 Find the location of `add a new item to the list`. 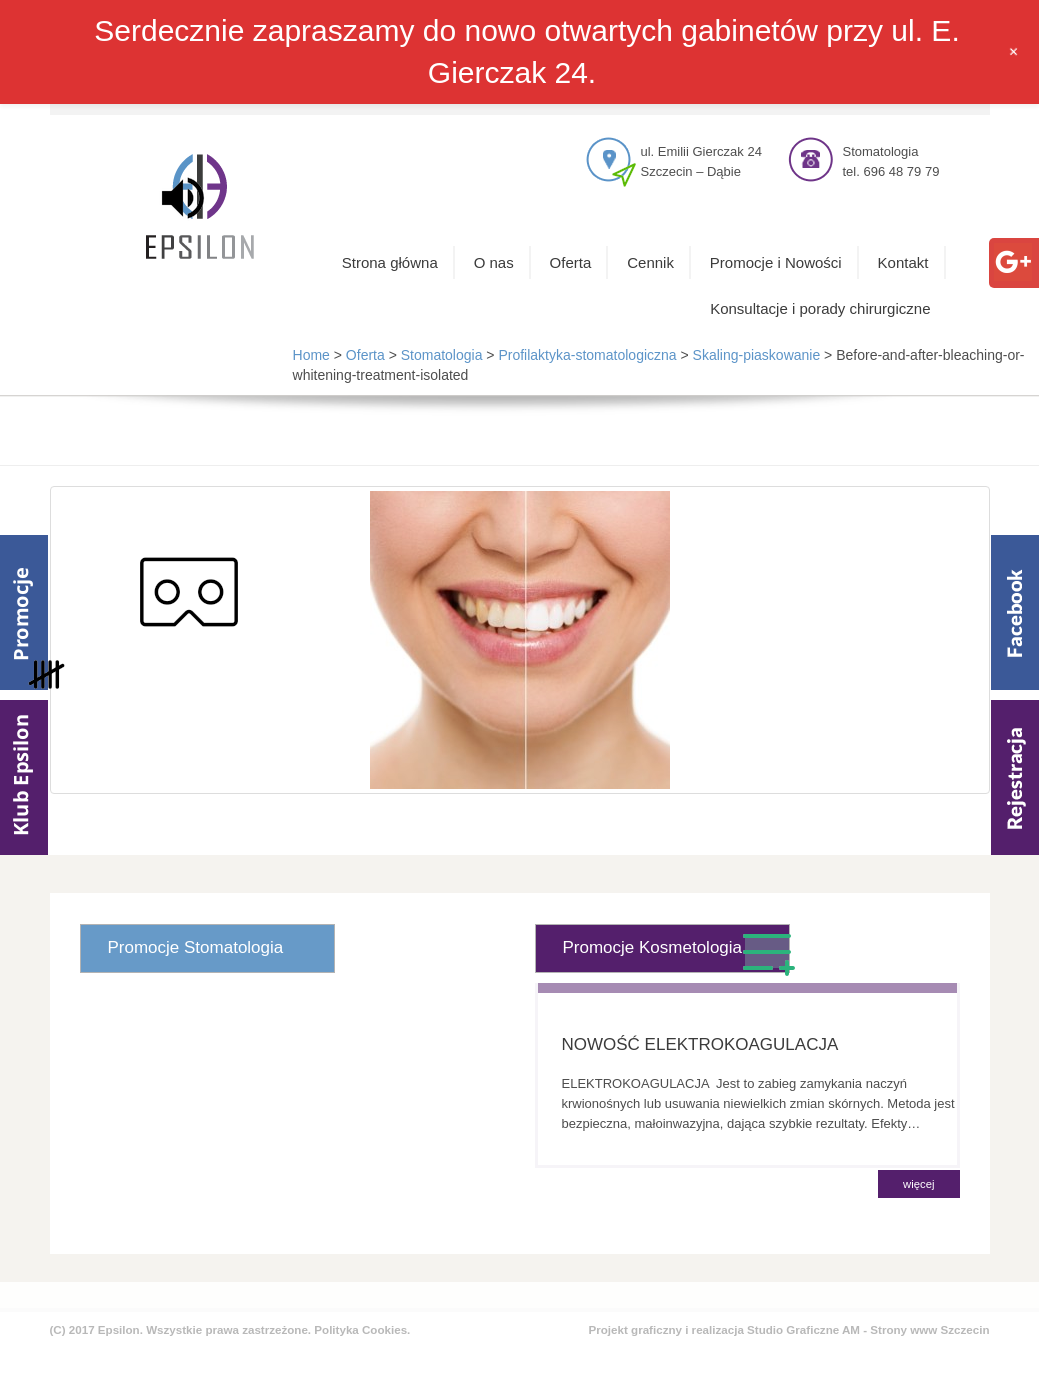

add a new item to the list is located at coordinates (767, 952).